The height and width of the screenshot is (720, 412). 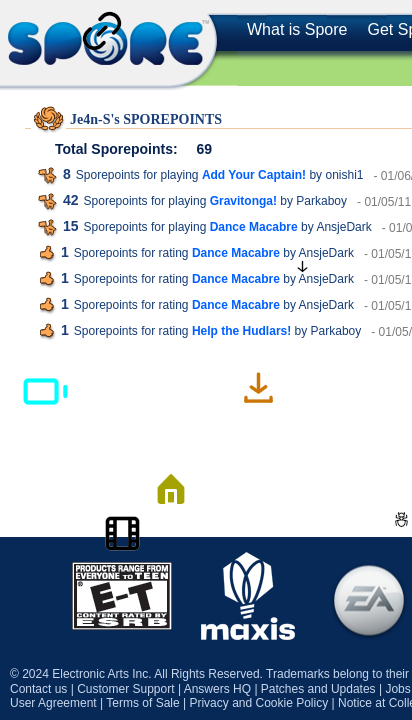 I want to click on access video or movie content, so click(x=122, y=533).